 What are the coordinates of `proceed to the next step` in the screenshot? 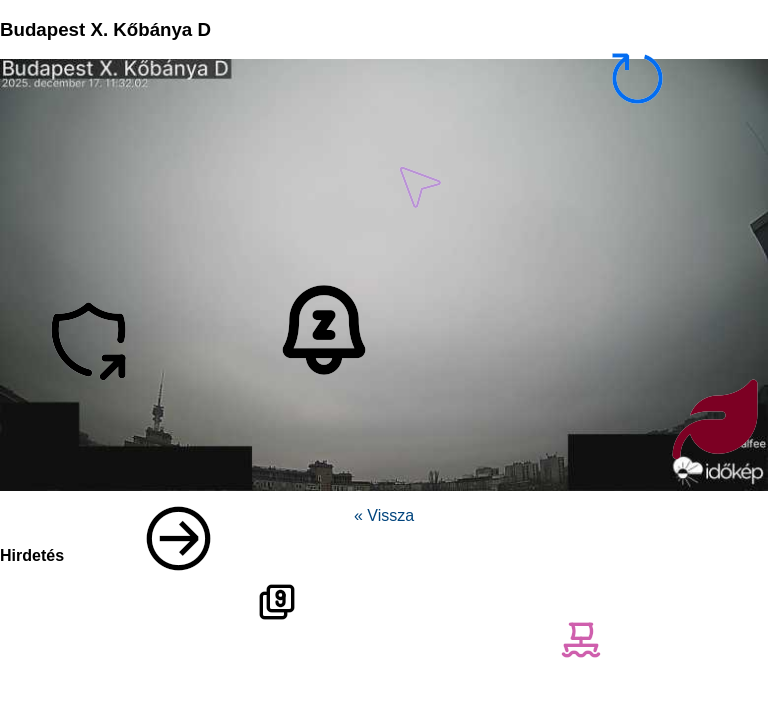 It's located at (178, 538).